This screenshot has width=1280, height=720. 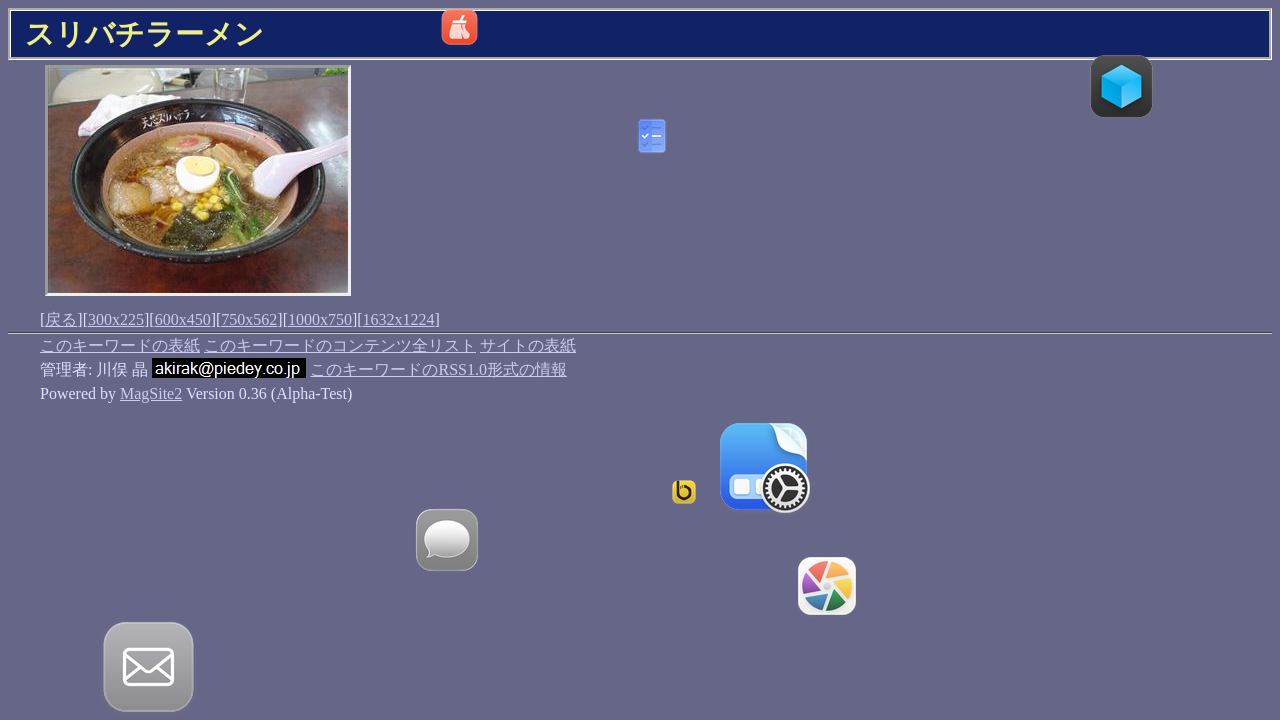 I want to click on open darktable photo editing application, so click(x=827, y=586).